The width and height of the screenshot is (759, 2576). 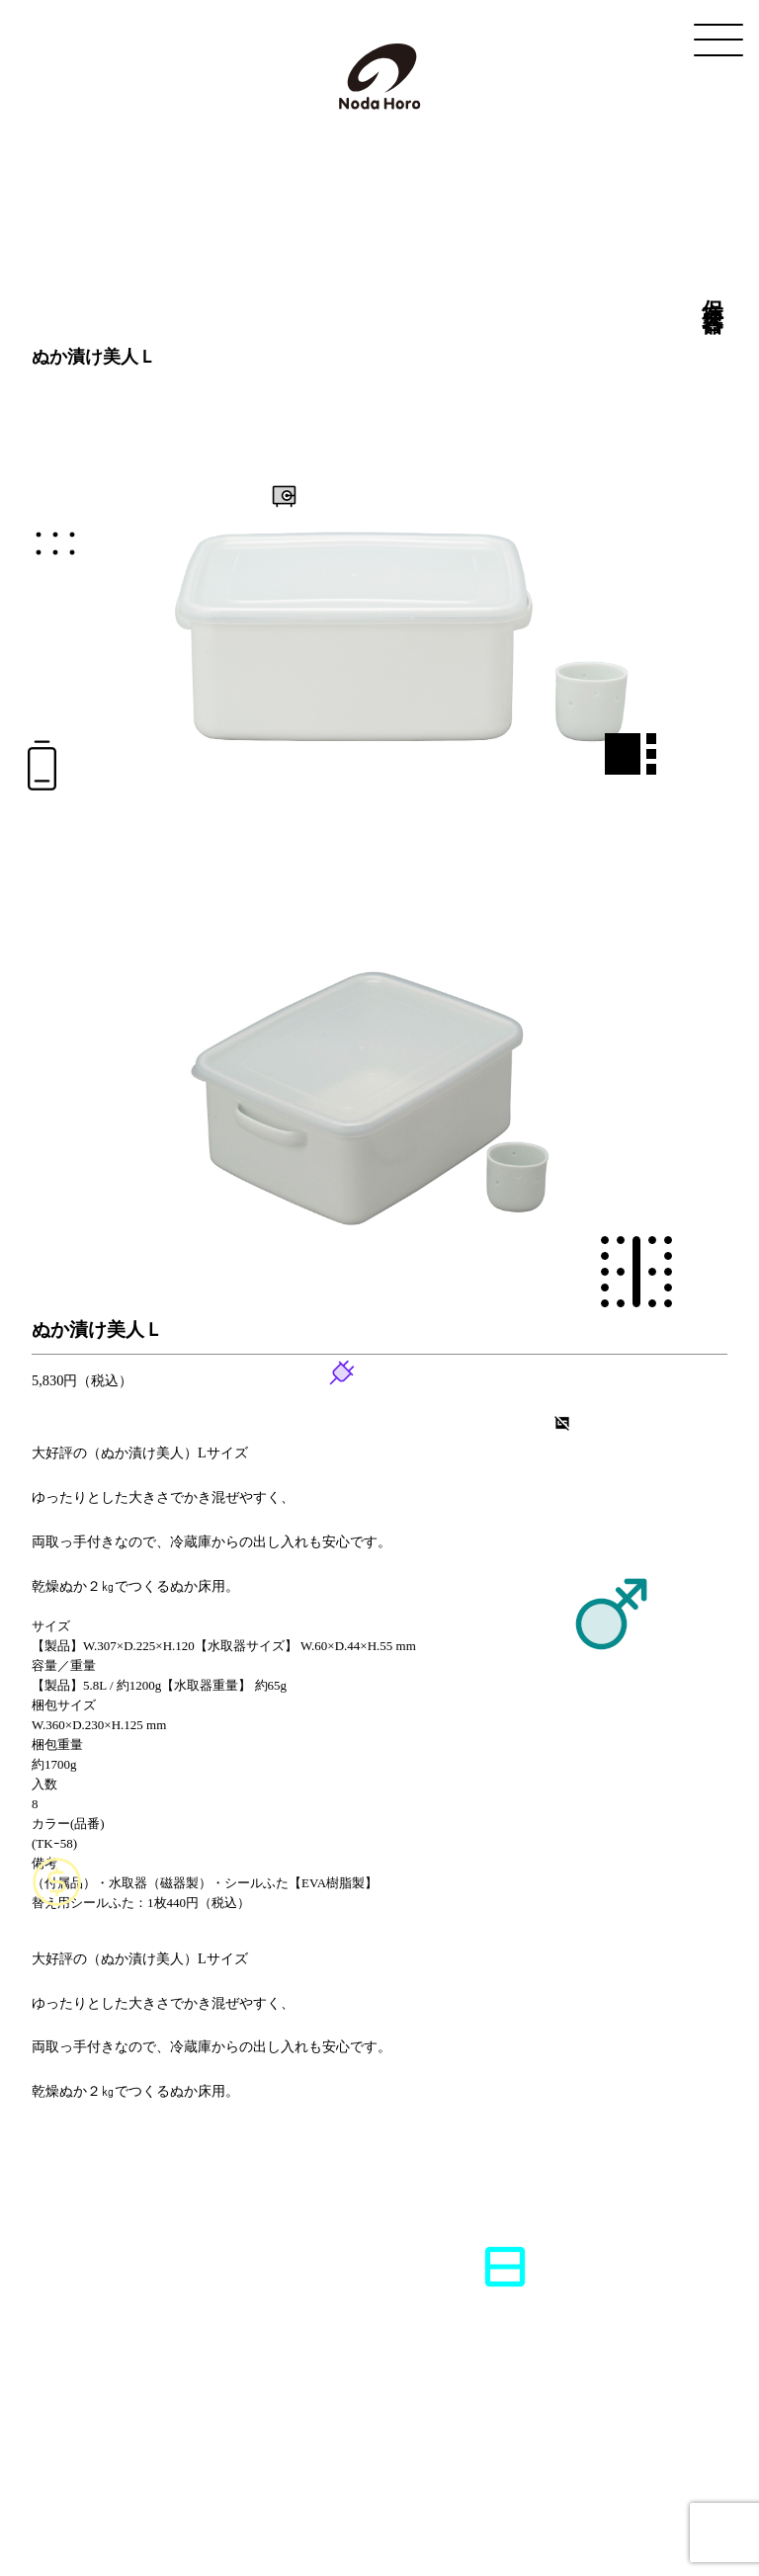 What do you see at coordinates (284, 495) in the screenshot?
I see `access secure storage or vault` at bounding box center [284, 495].